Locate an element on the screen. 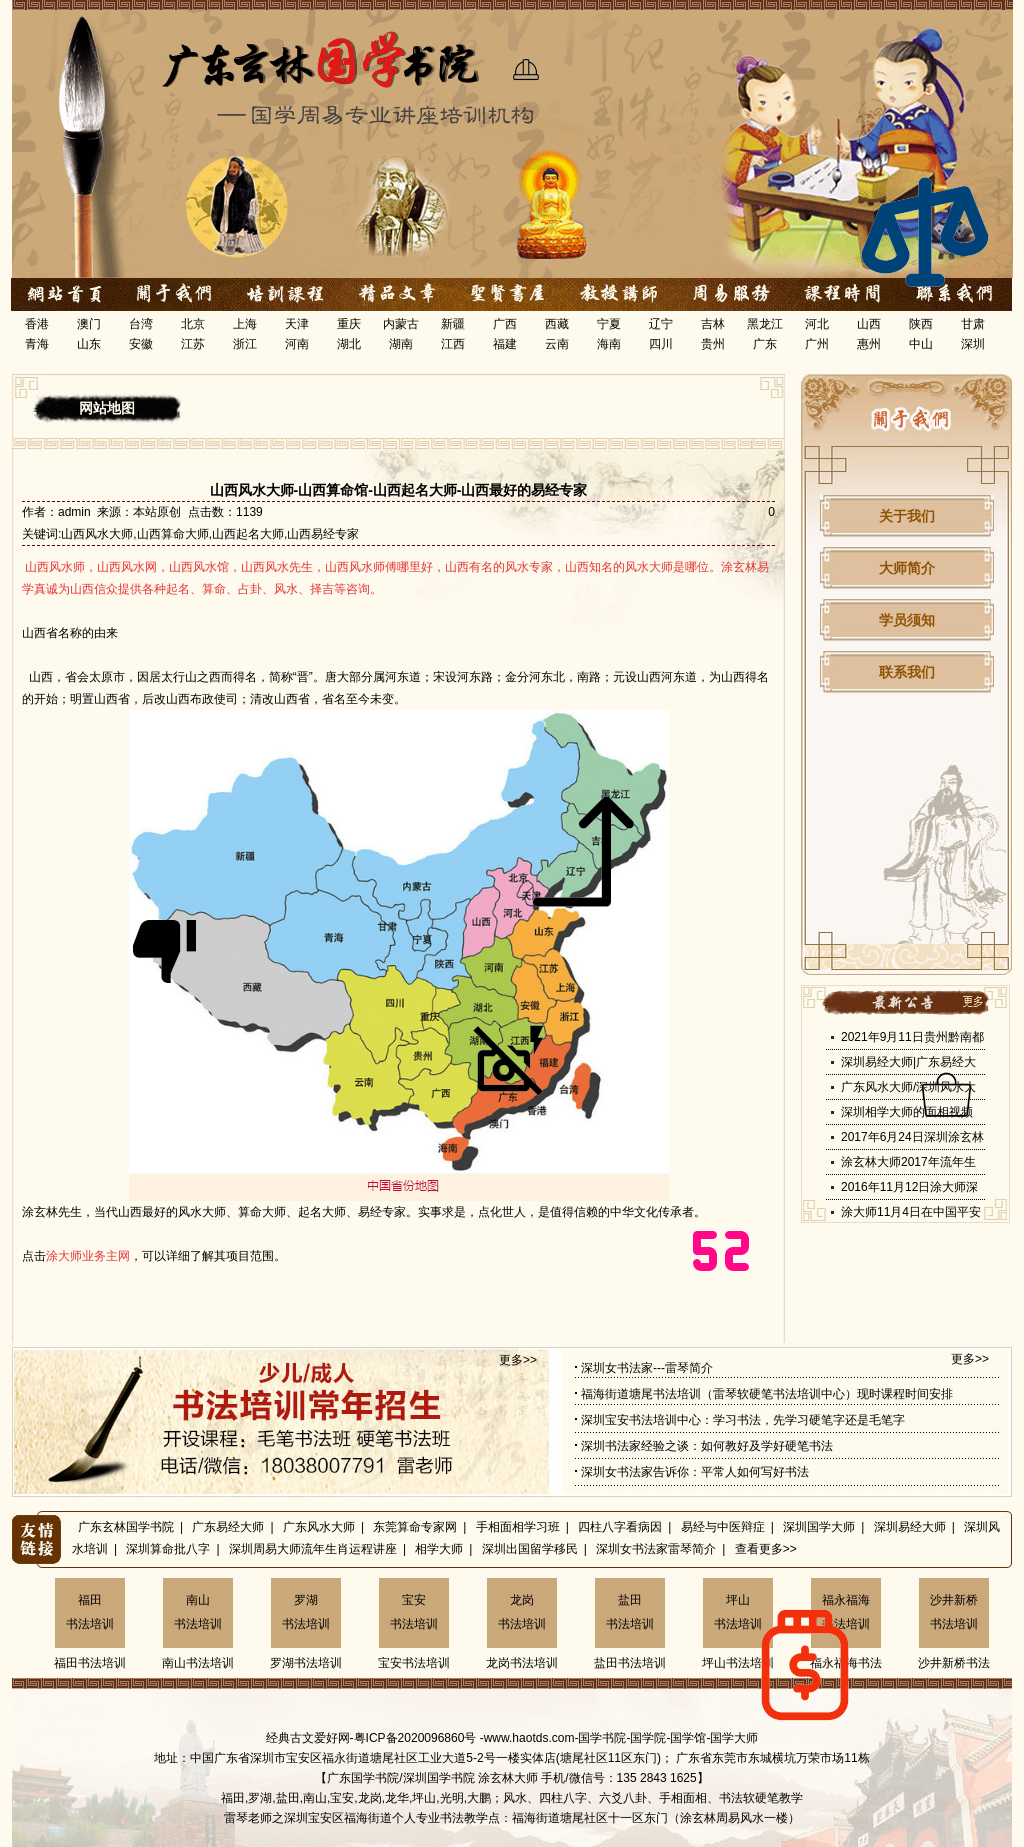 The image size is (1024, 1847). indicates item number 52 in a list or sequence is located at coordinates (721, 1251).